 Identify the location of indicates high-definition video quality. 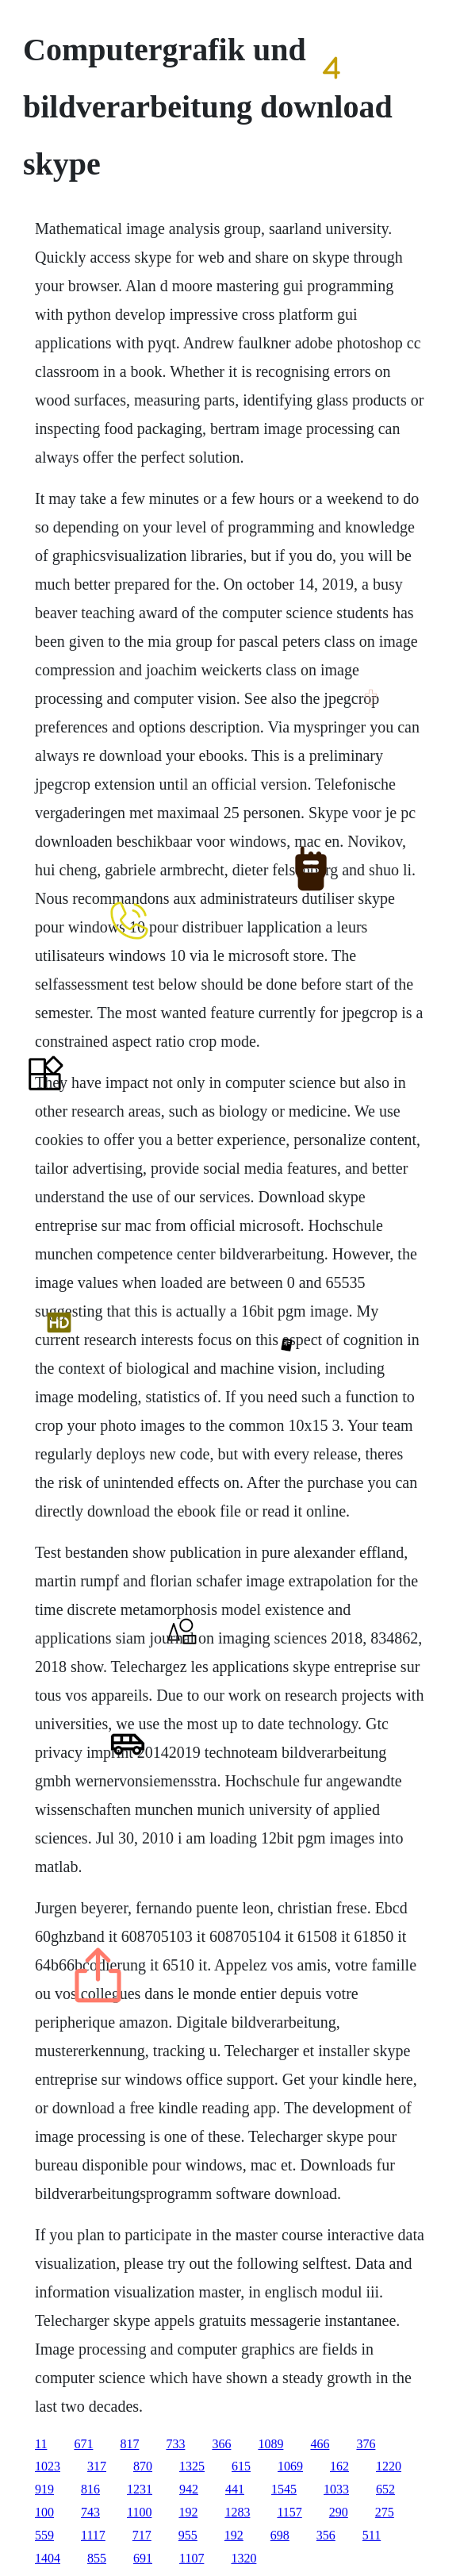
(59, 1322).